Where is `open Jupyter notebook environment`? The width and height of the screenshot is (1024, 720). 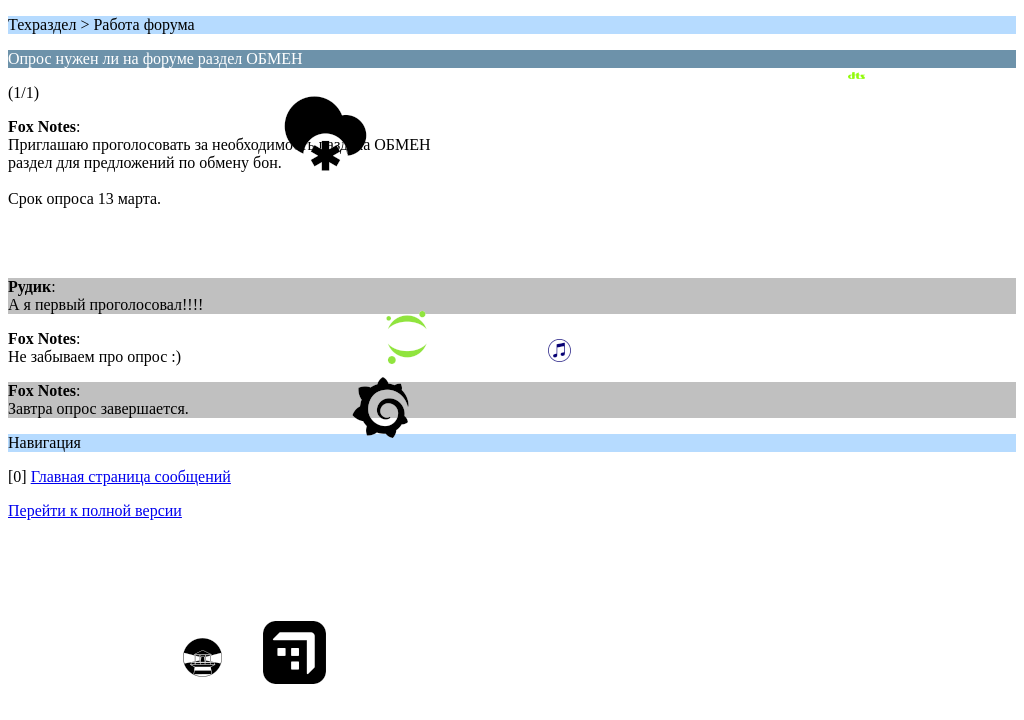
open Jupyter notebook environment is located at coordinates (406, 337).